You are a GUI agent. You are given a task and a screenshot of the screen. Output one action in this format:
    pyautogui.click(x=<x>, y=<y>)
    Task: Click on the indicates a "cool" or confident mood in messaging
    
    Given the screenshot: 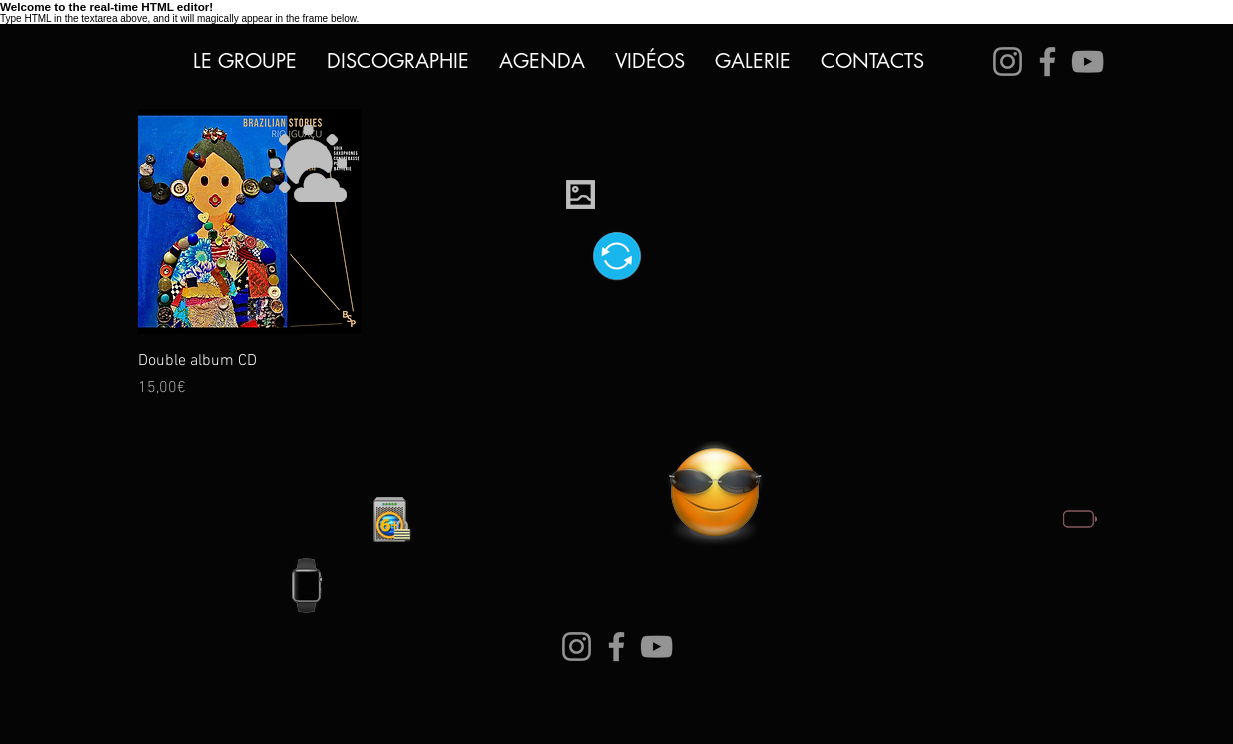 What is the action you would take?
    pyautogui.click(x=715, y=496)
    